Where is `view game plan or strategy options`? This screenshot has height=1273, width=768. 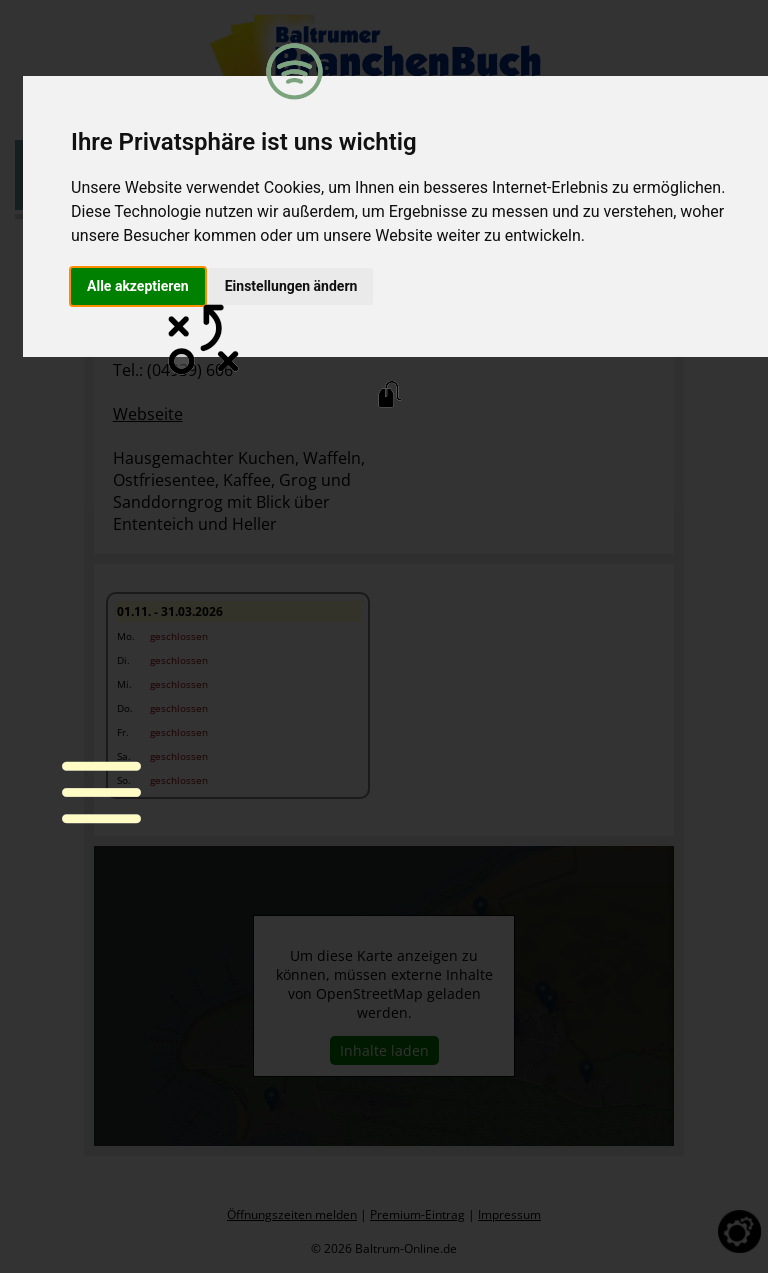 view game plan or strategy options is located at coordinates (200, 339).